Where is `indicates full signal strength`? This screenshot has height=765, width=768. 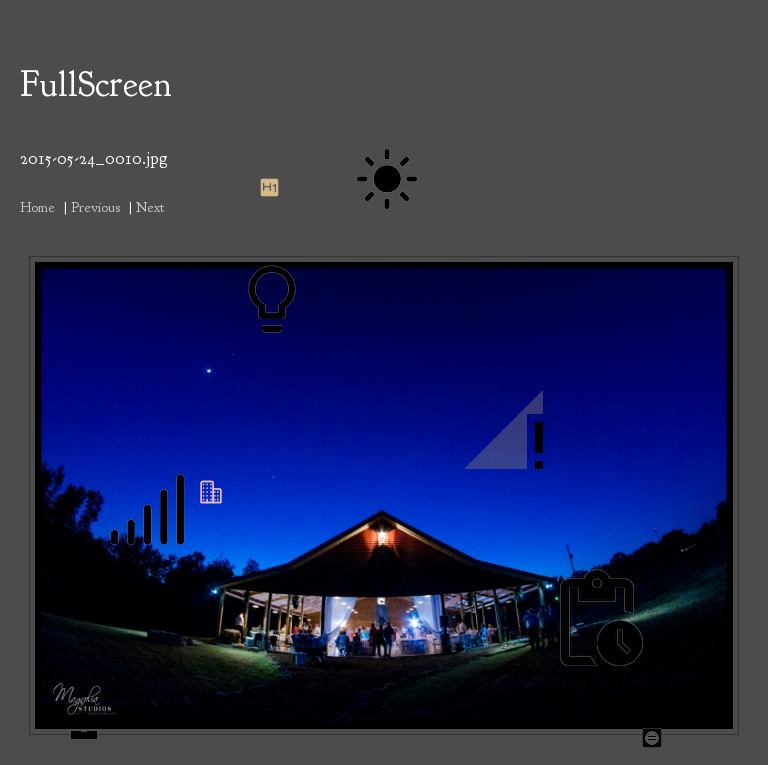 indicates full signal strength is located at coordinates (147, 509).